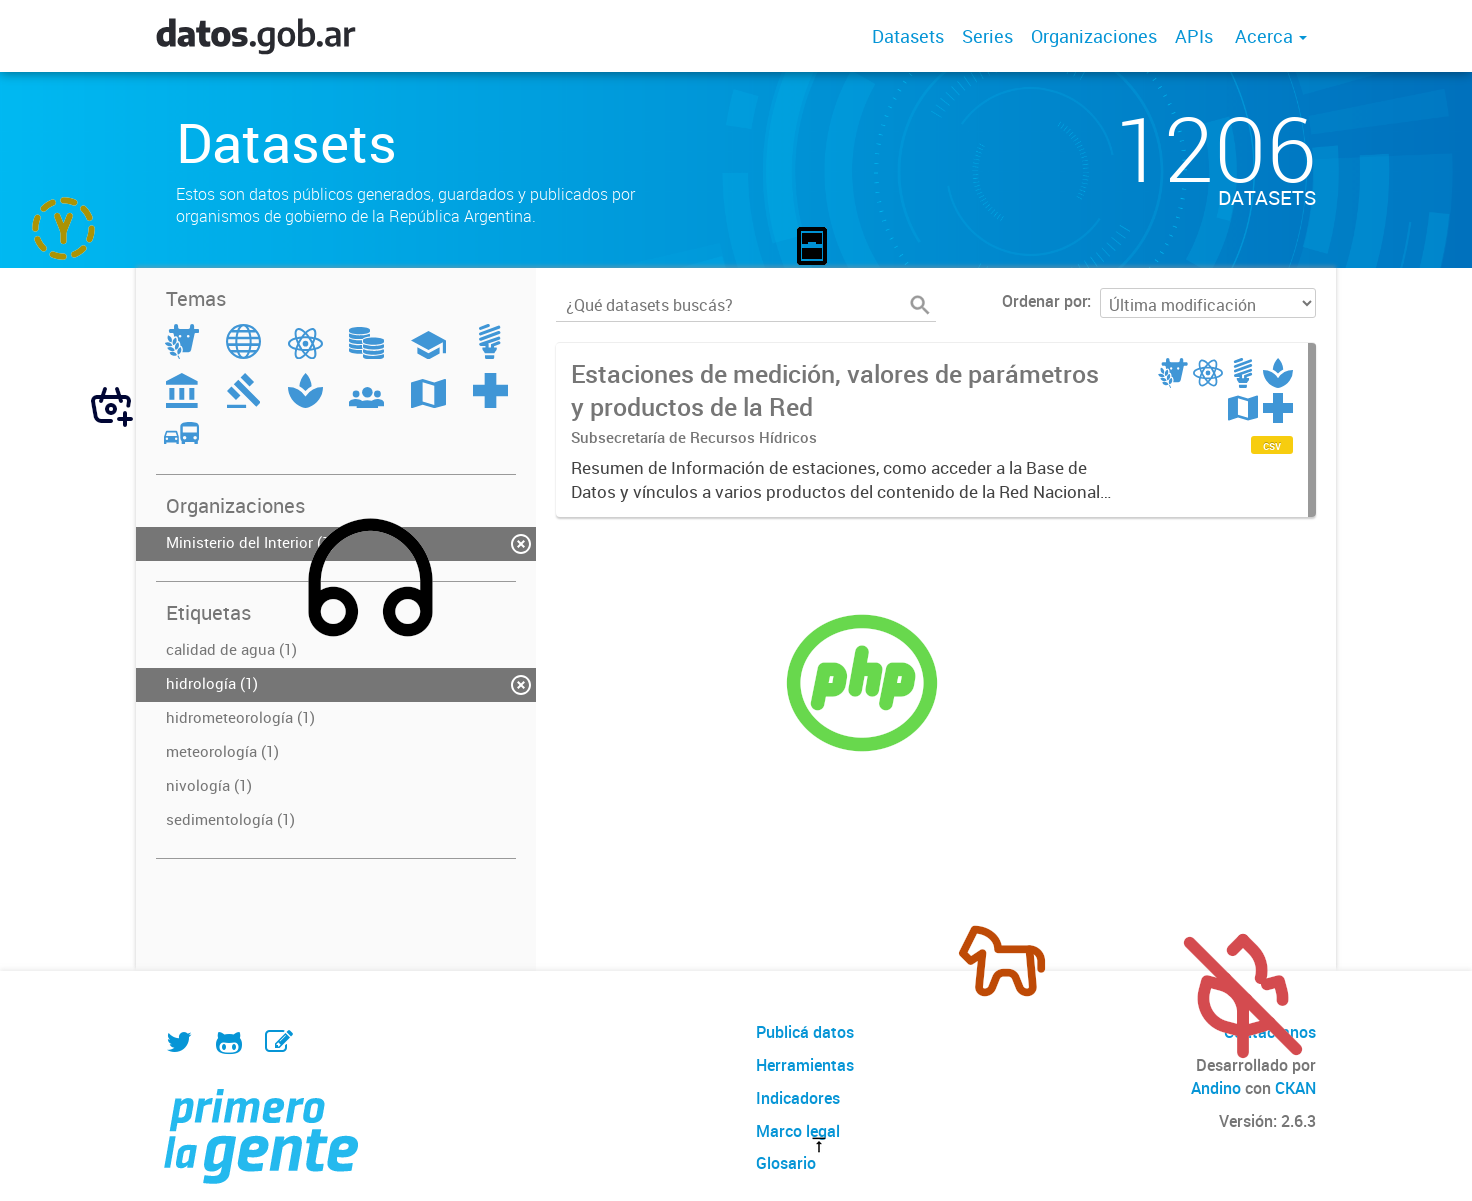 Image resolution: width=1472 pixels, height=1201 pixels. What do you see at coordinates (63, 228) in the screenshot?
I see `indicates a pending or in-progress status for item Y` at bounding box center [63, 228].